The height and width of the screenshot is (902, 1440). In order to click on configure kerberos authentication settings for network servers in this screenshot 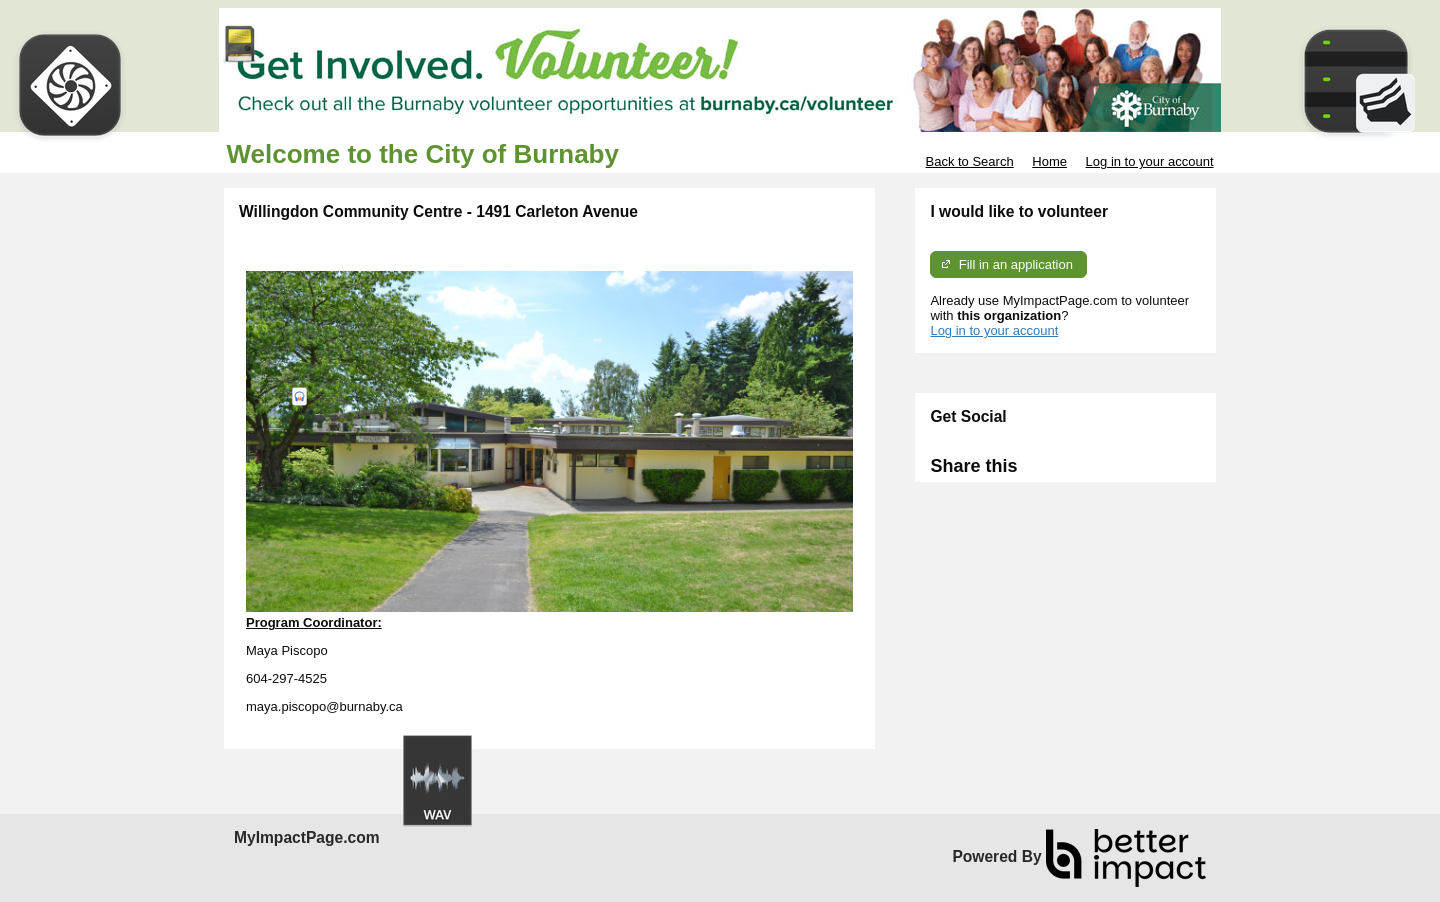, I will do `click(1357, 83)`.